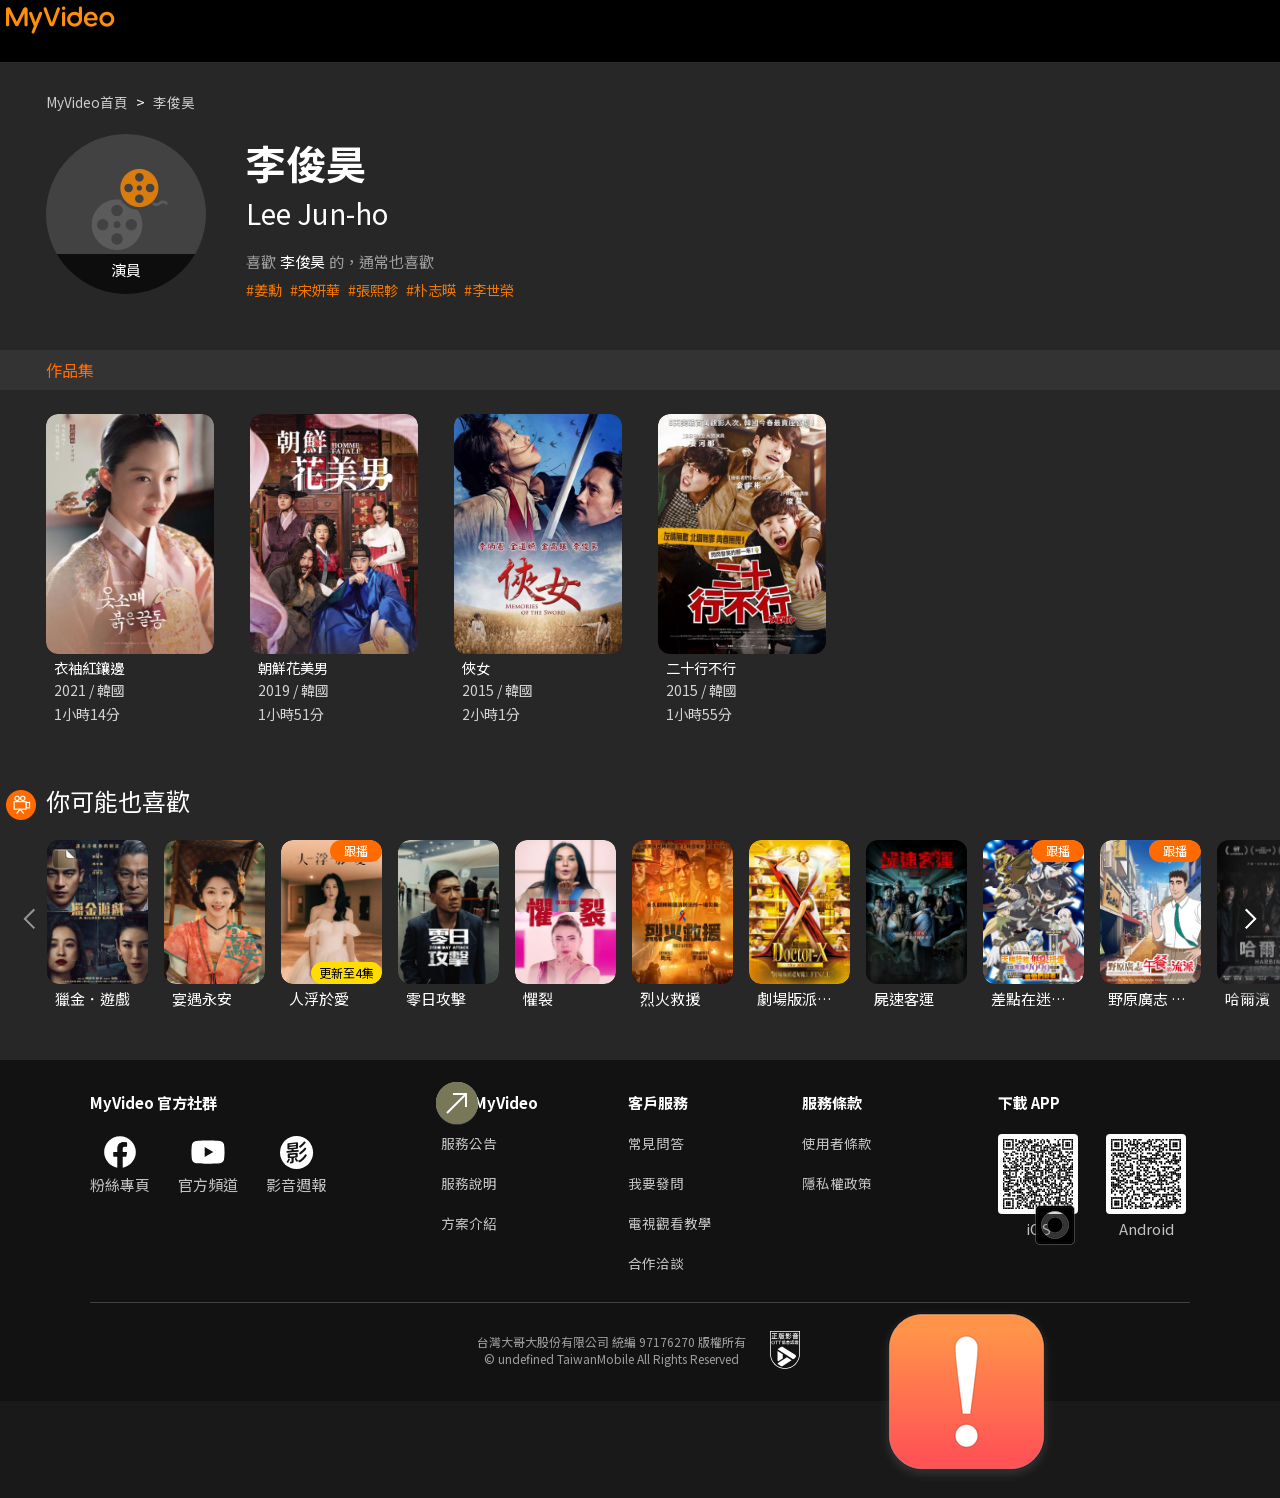 The height and width of the screenshot is (1498, 1280). I want to click on iPod Shuffle device in sidebar, so click(1055, 1225).